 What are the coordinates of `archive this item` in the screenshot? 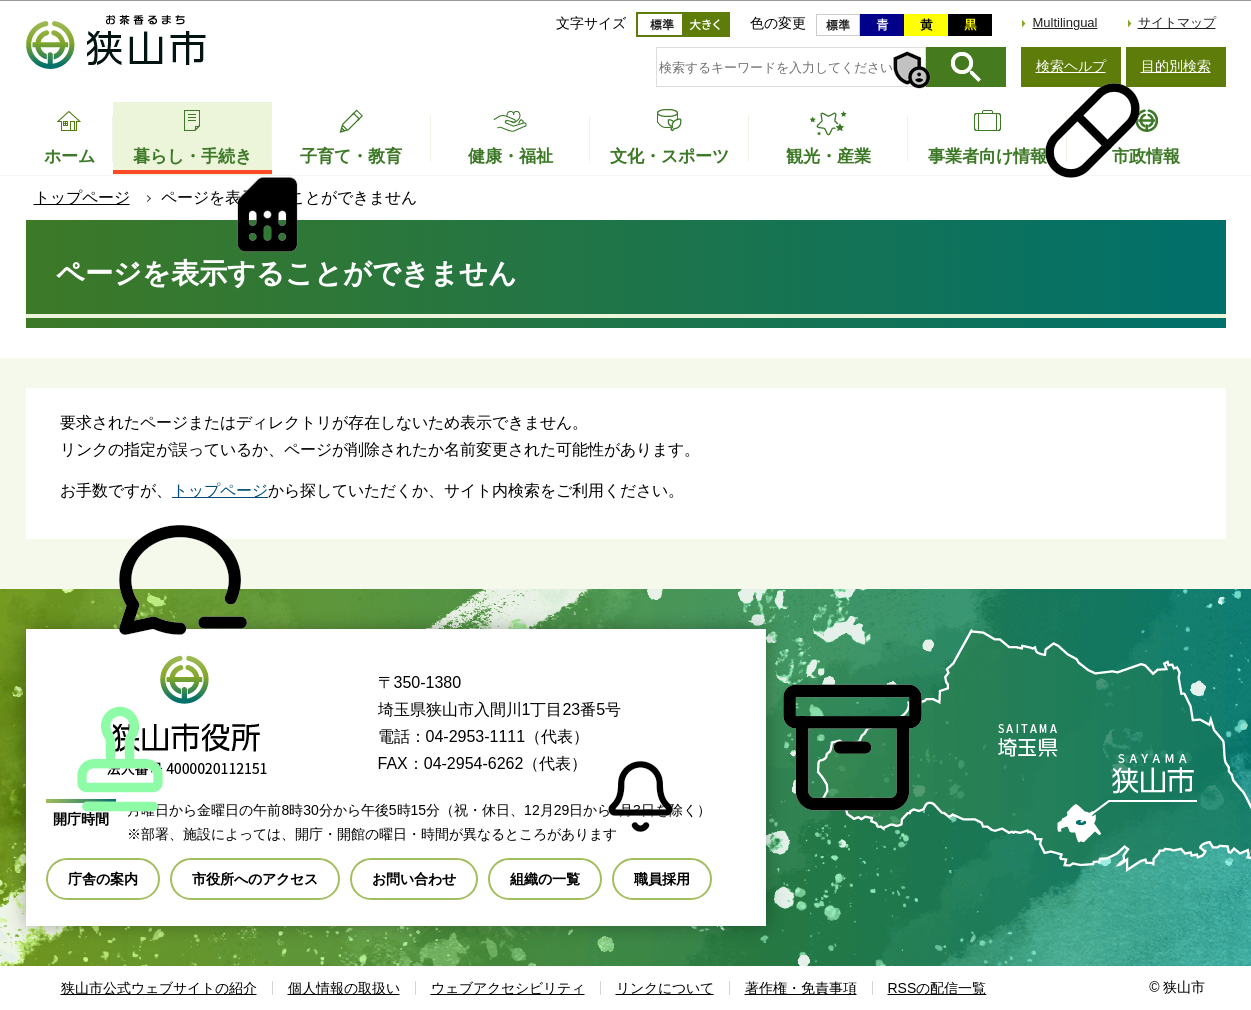 It's located at (852, 747).